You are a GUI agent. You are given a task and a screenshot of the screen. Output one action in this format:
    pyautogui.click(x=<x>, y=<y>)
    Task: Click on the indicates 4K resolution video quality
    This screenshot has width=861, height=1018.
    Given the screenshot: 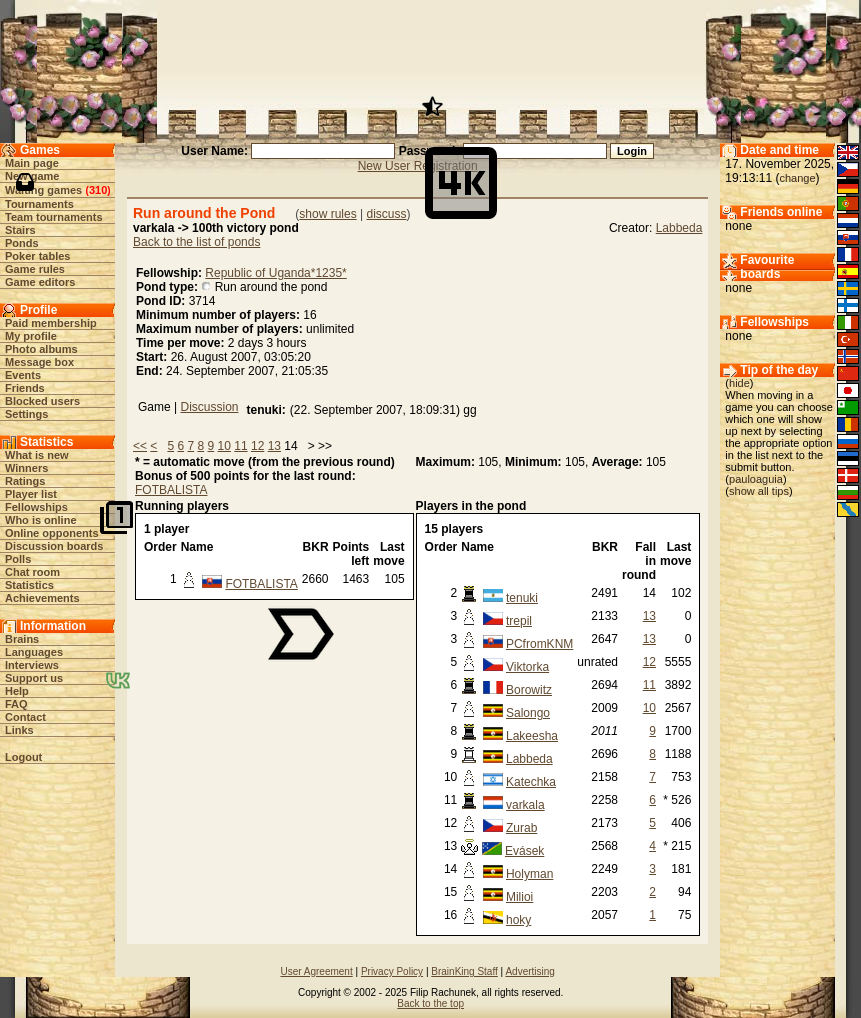 What is the action you would take?
    pyautogui.click(x=461, y=183)
    